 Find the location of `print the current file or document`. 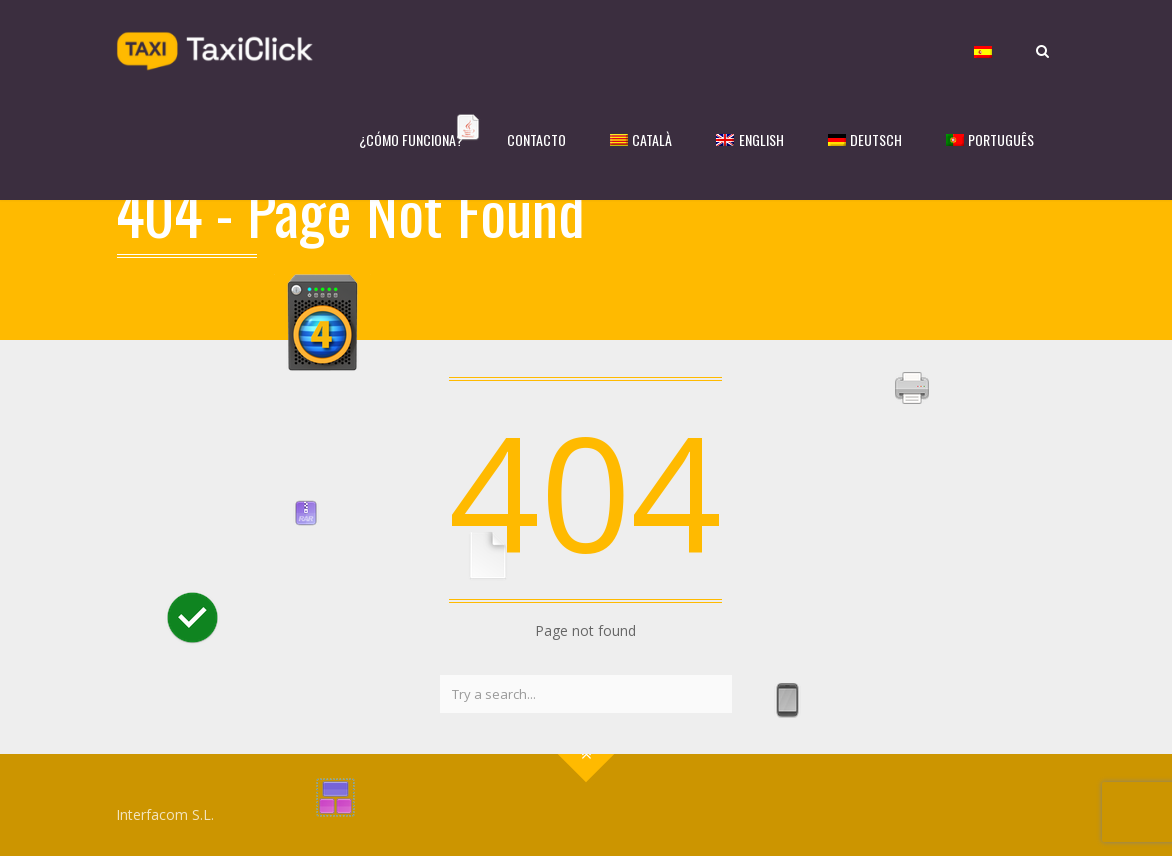

print the current file or document is located at coordinates (912, 388).